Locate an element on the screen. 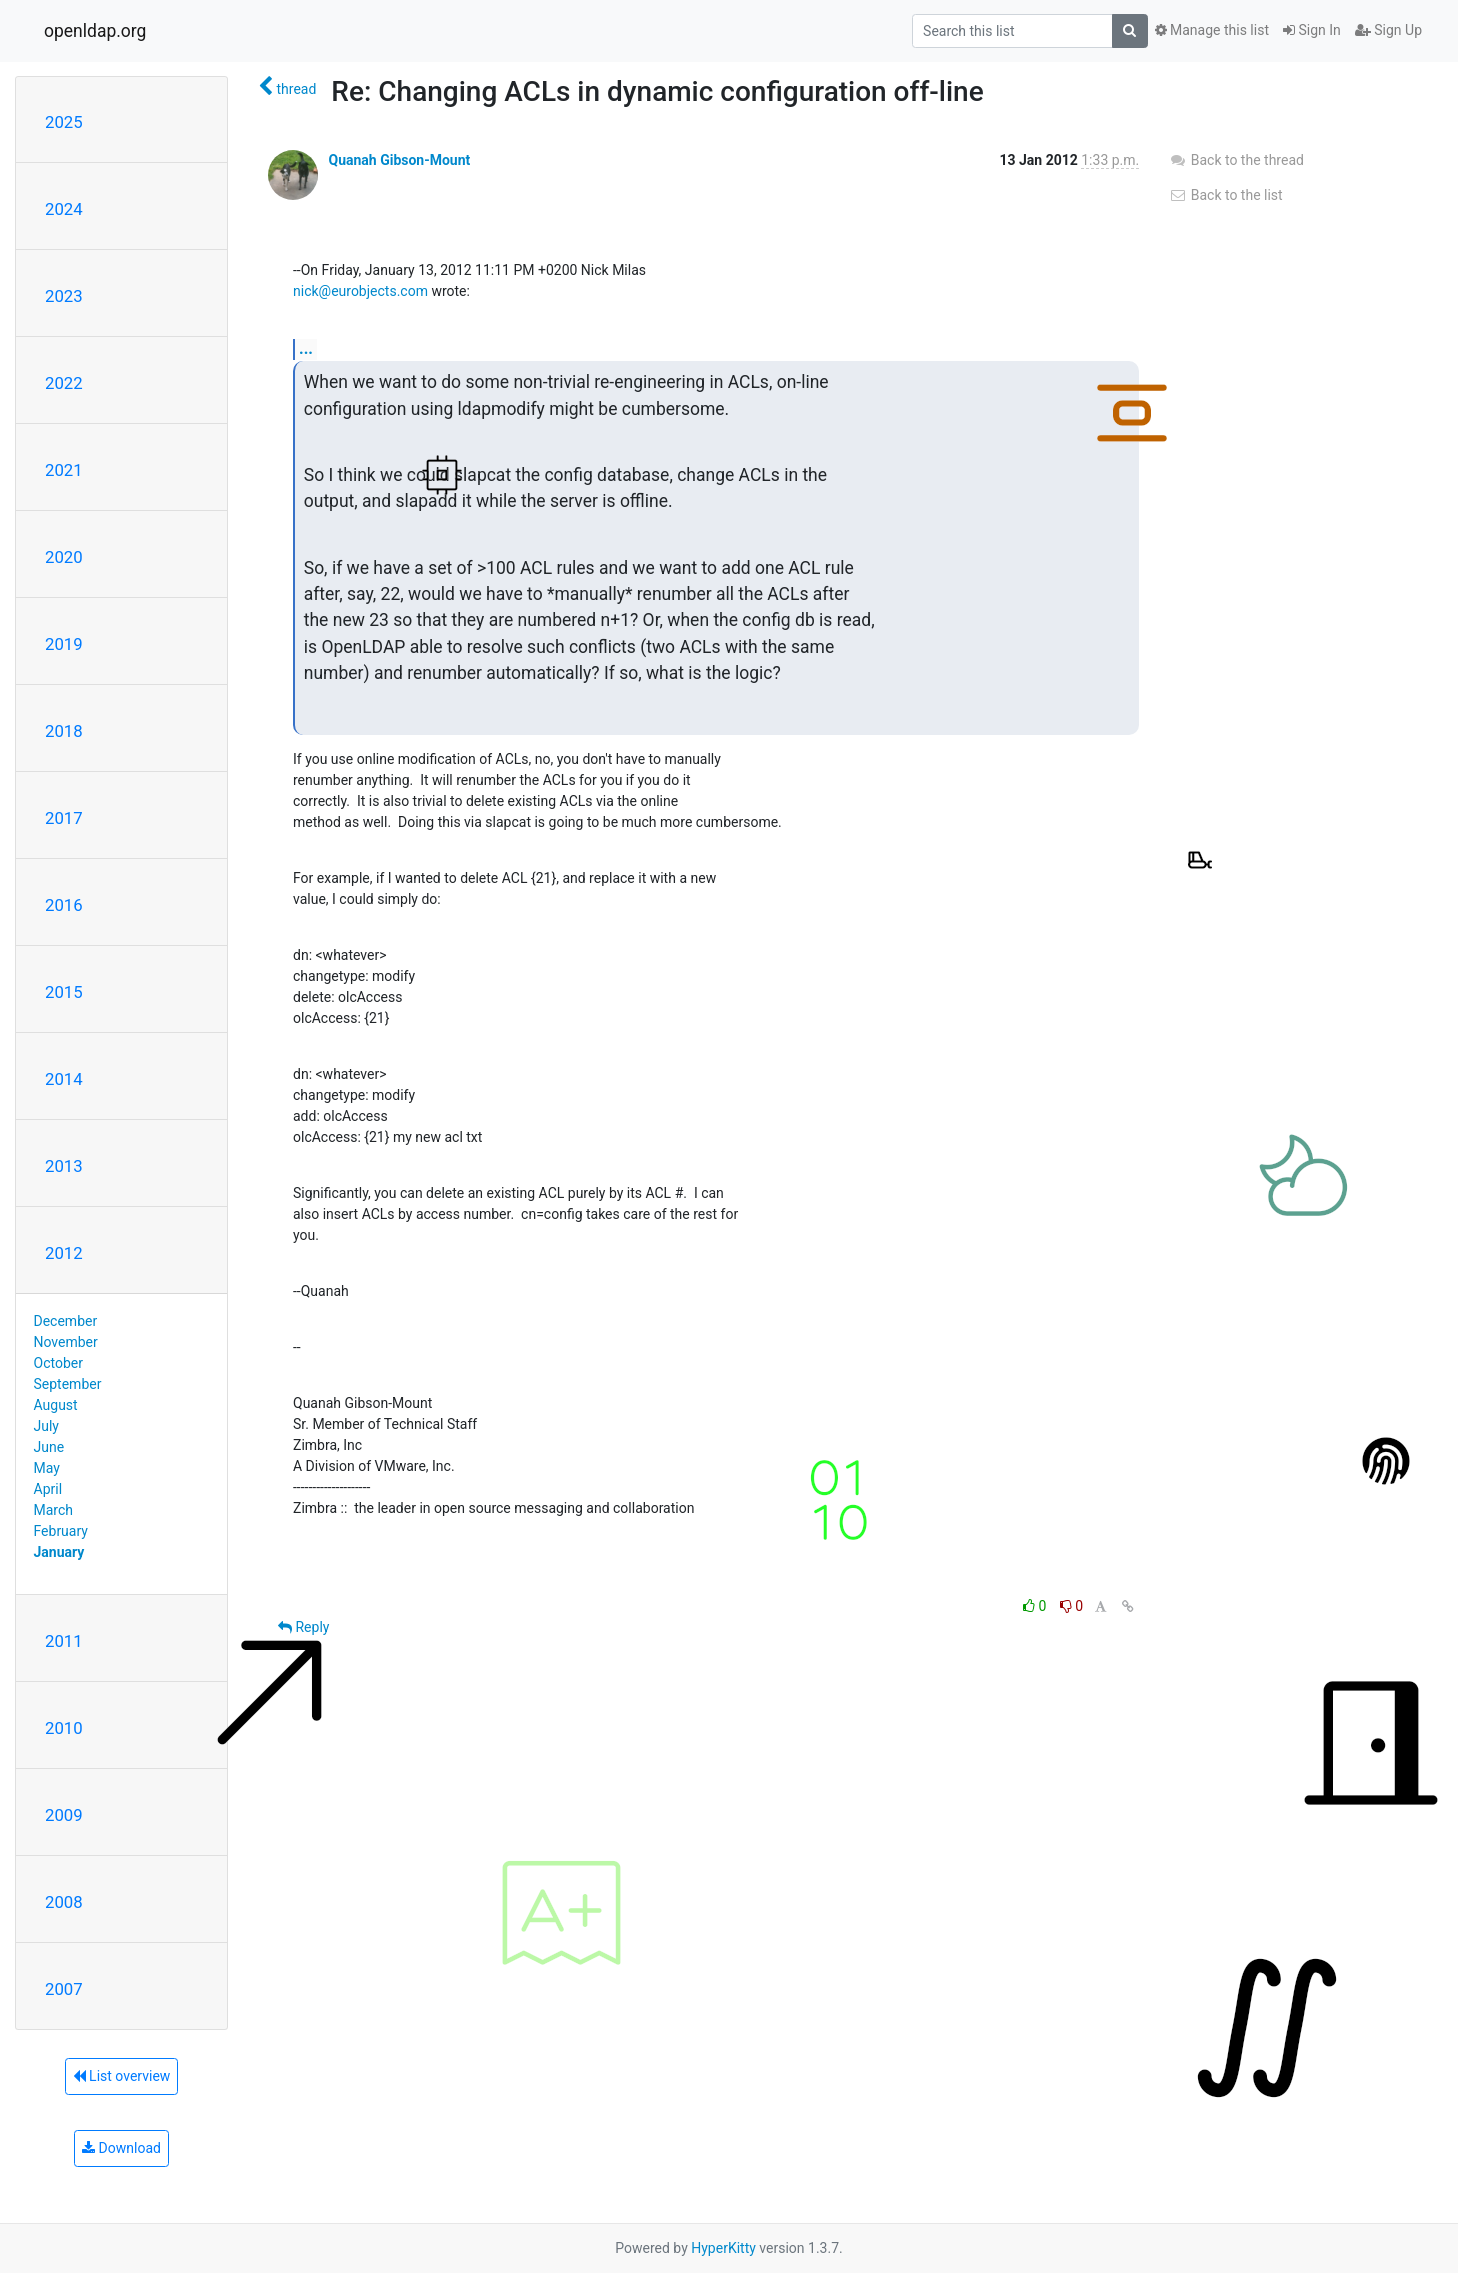  indicates nighttime or evening weather conditions is located at coordinates (1301, 1179).